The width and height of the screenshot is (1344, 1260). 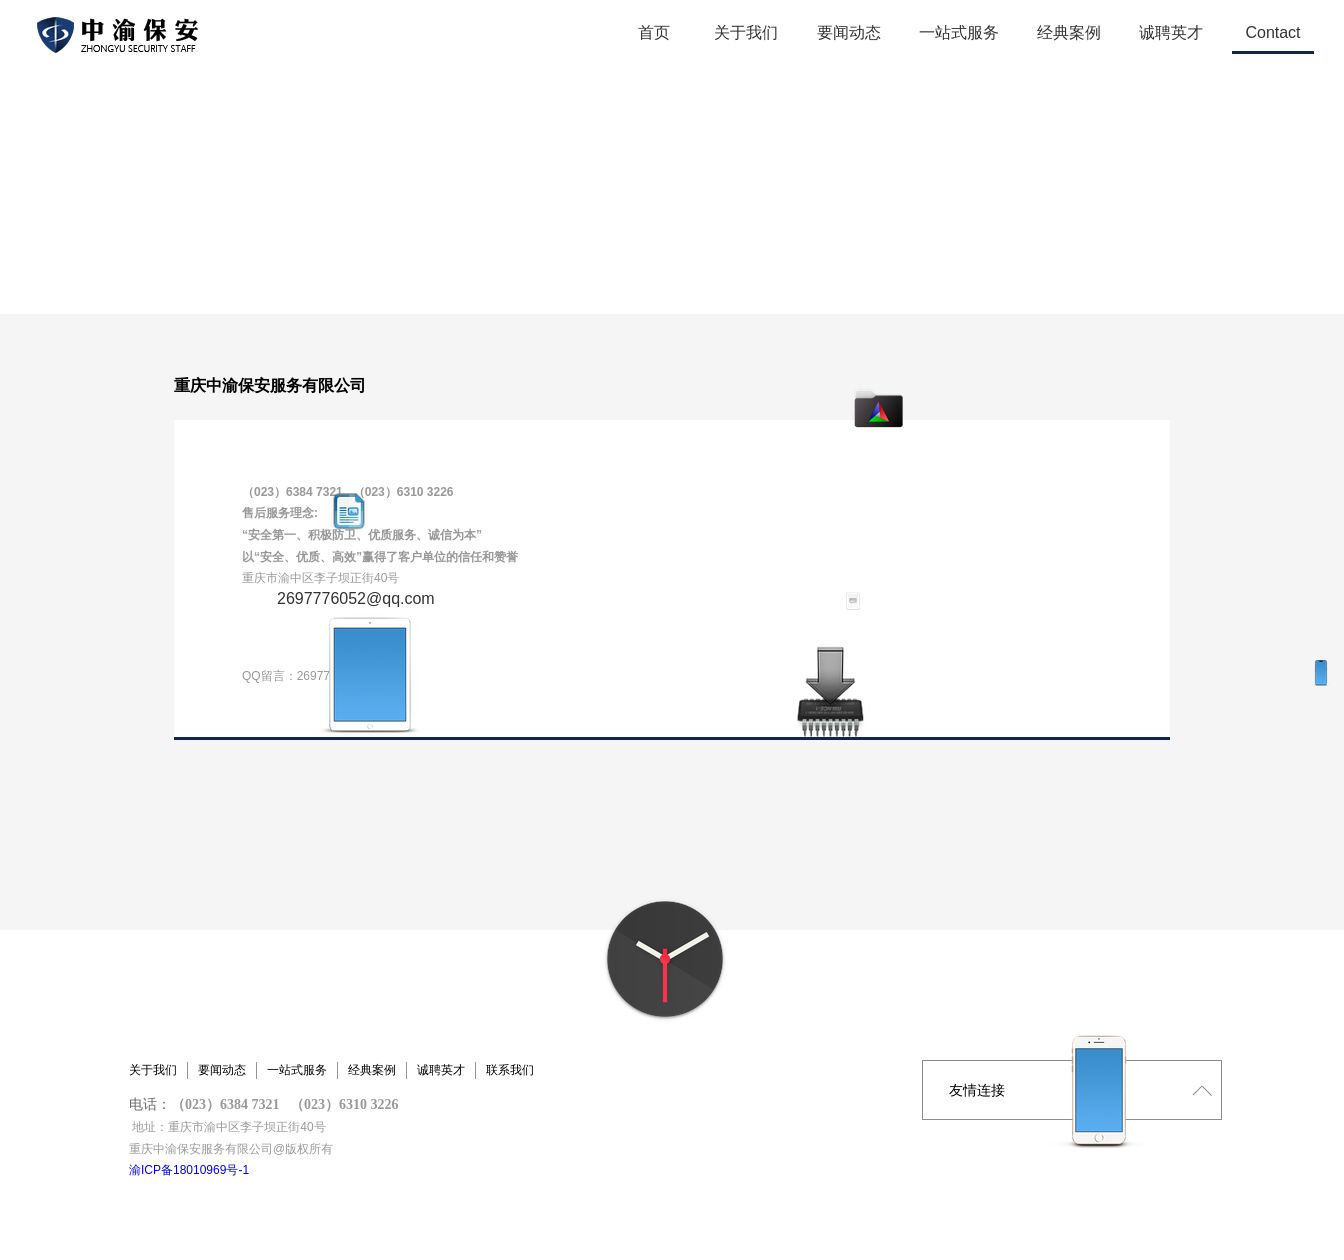 I want to click on manage connected iPhone device, so click(x=1099, y=1092).